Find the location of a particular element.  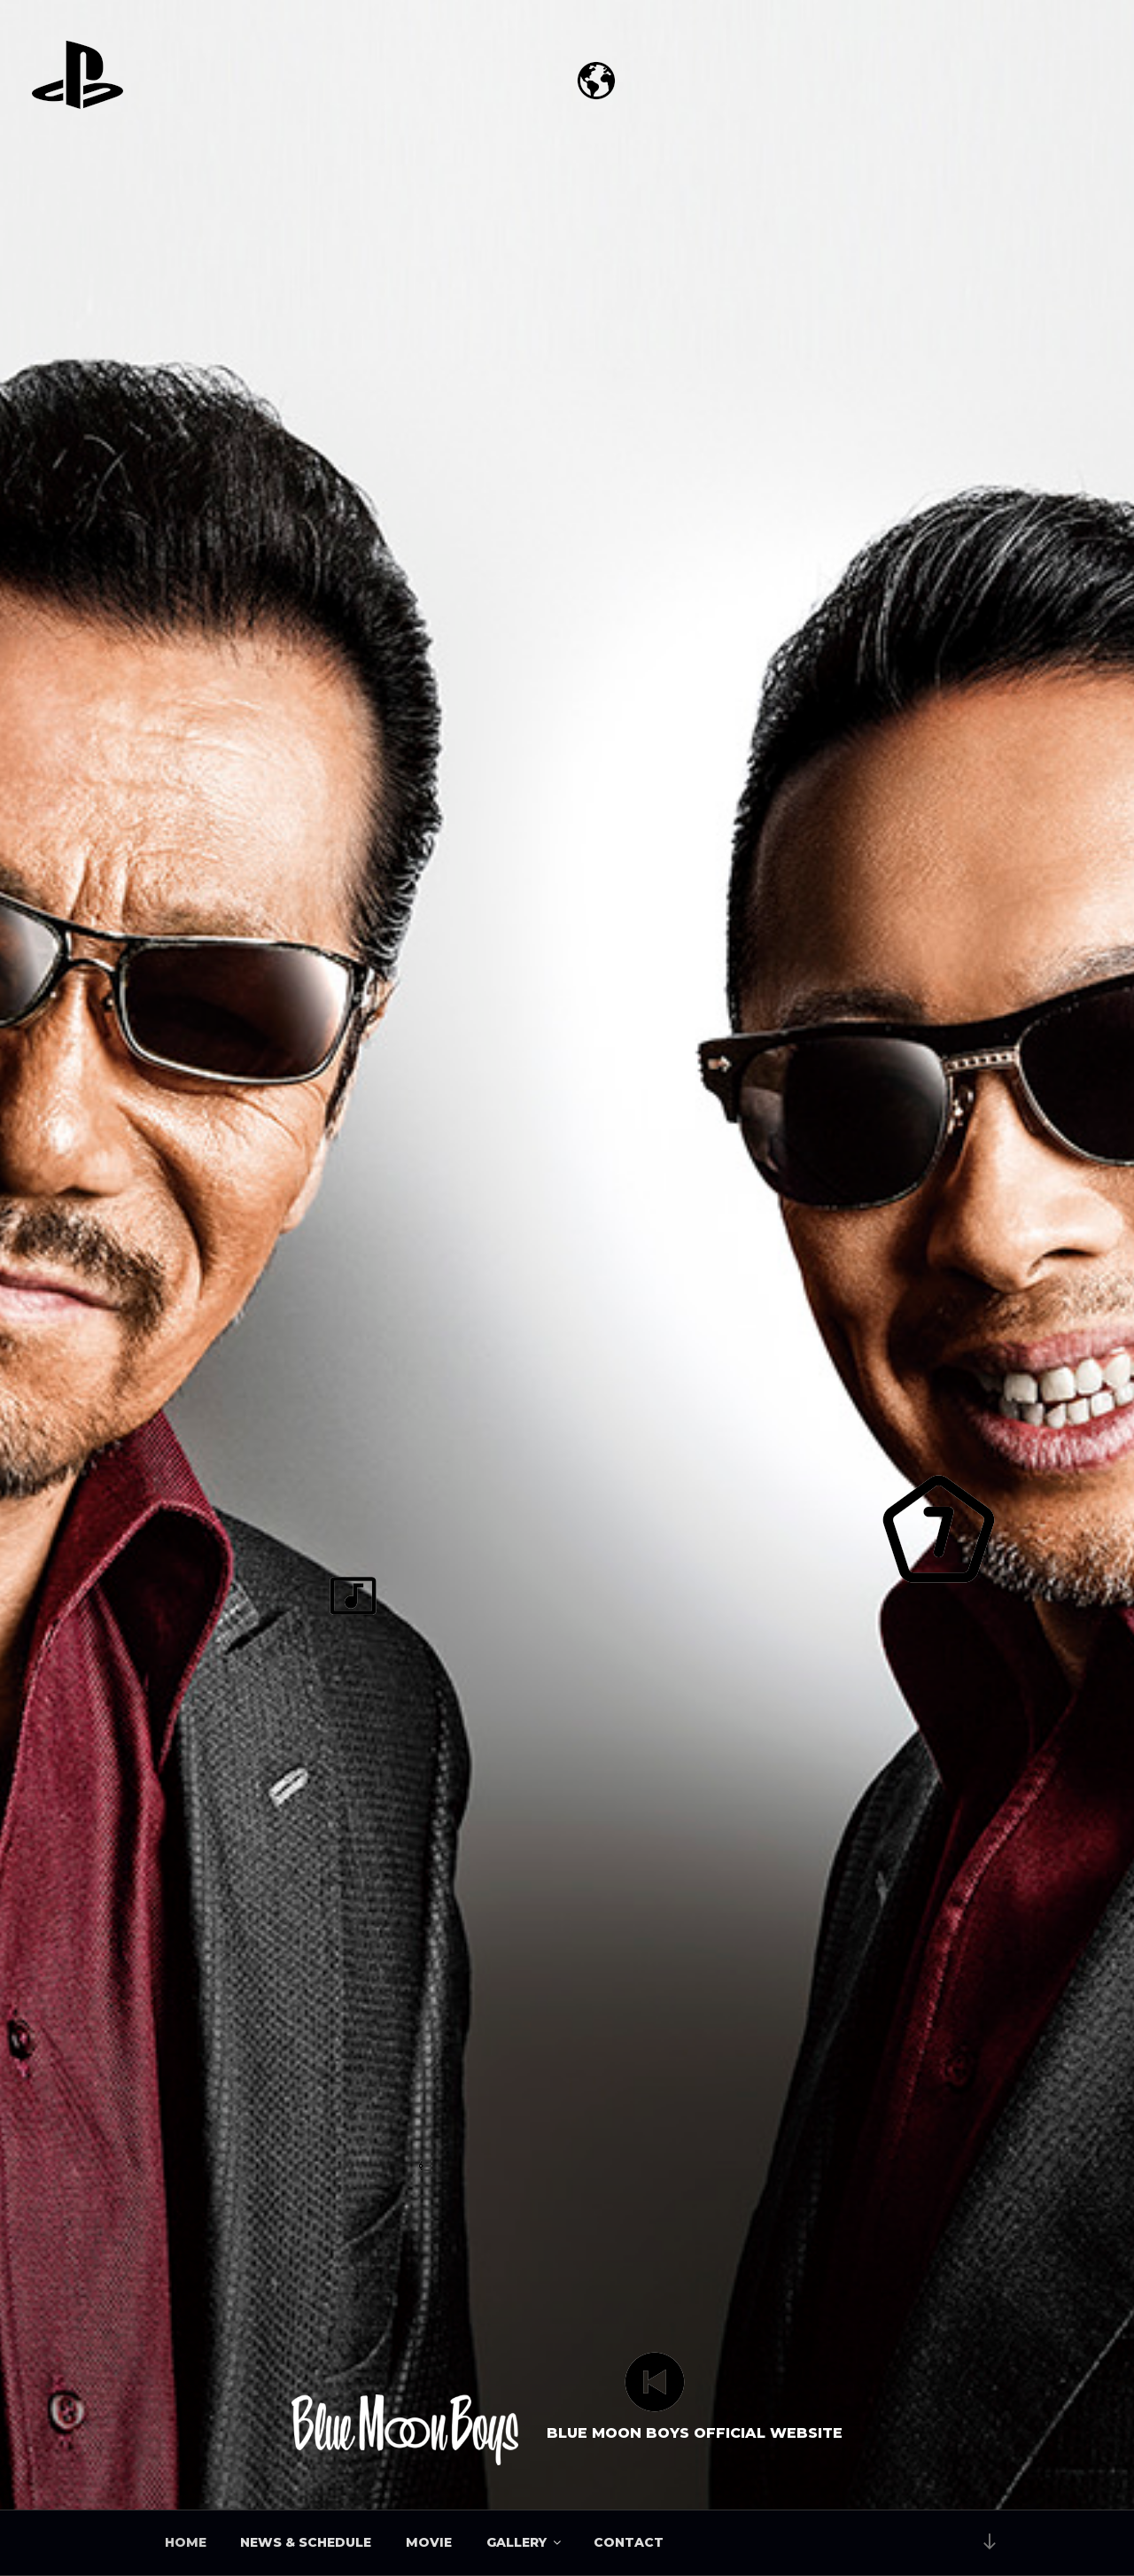

playstation app or service is located at coordinates (77, 74).